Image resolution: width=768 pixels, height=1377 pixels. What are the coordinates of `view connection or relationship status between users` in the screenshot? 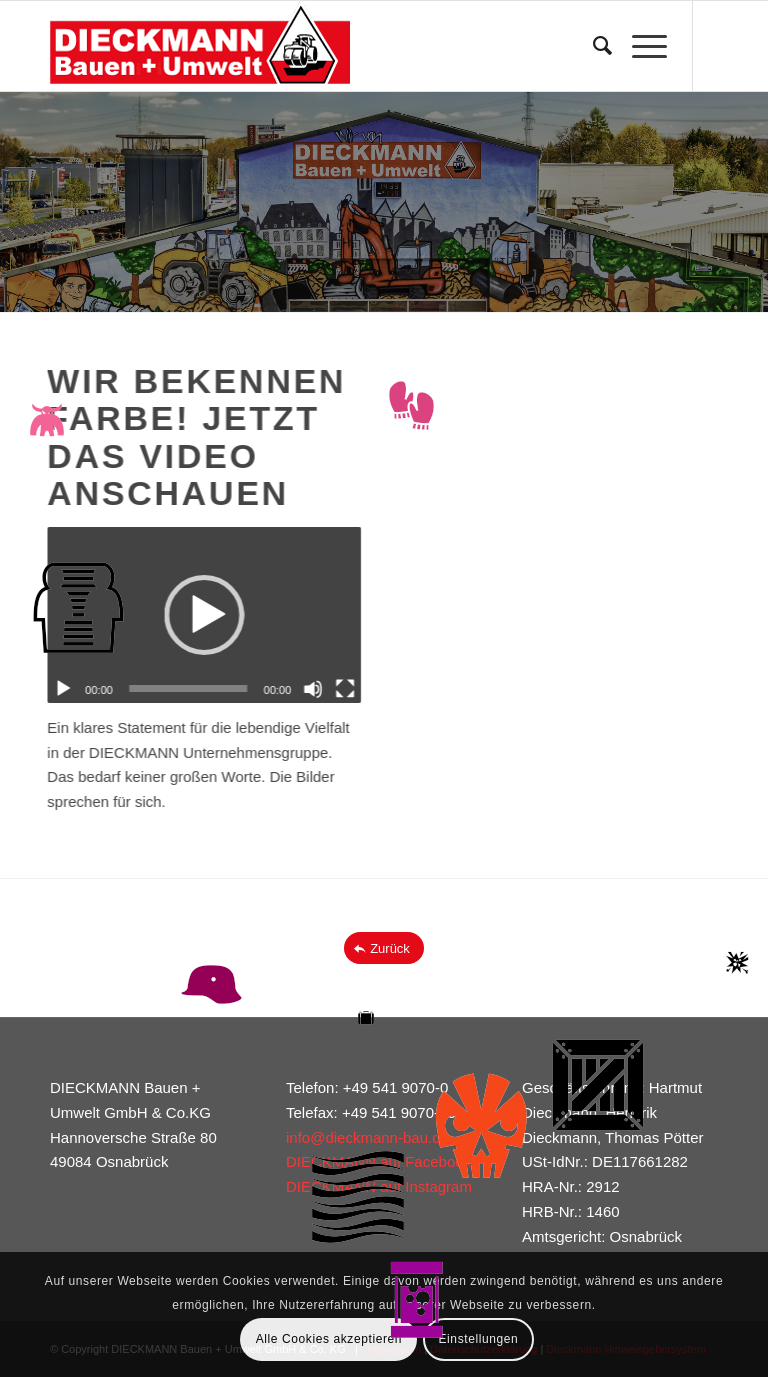 It's located at (78, 607).